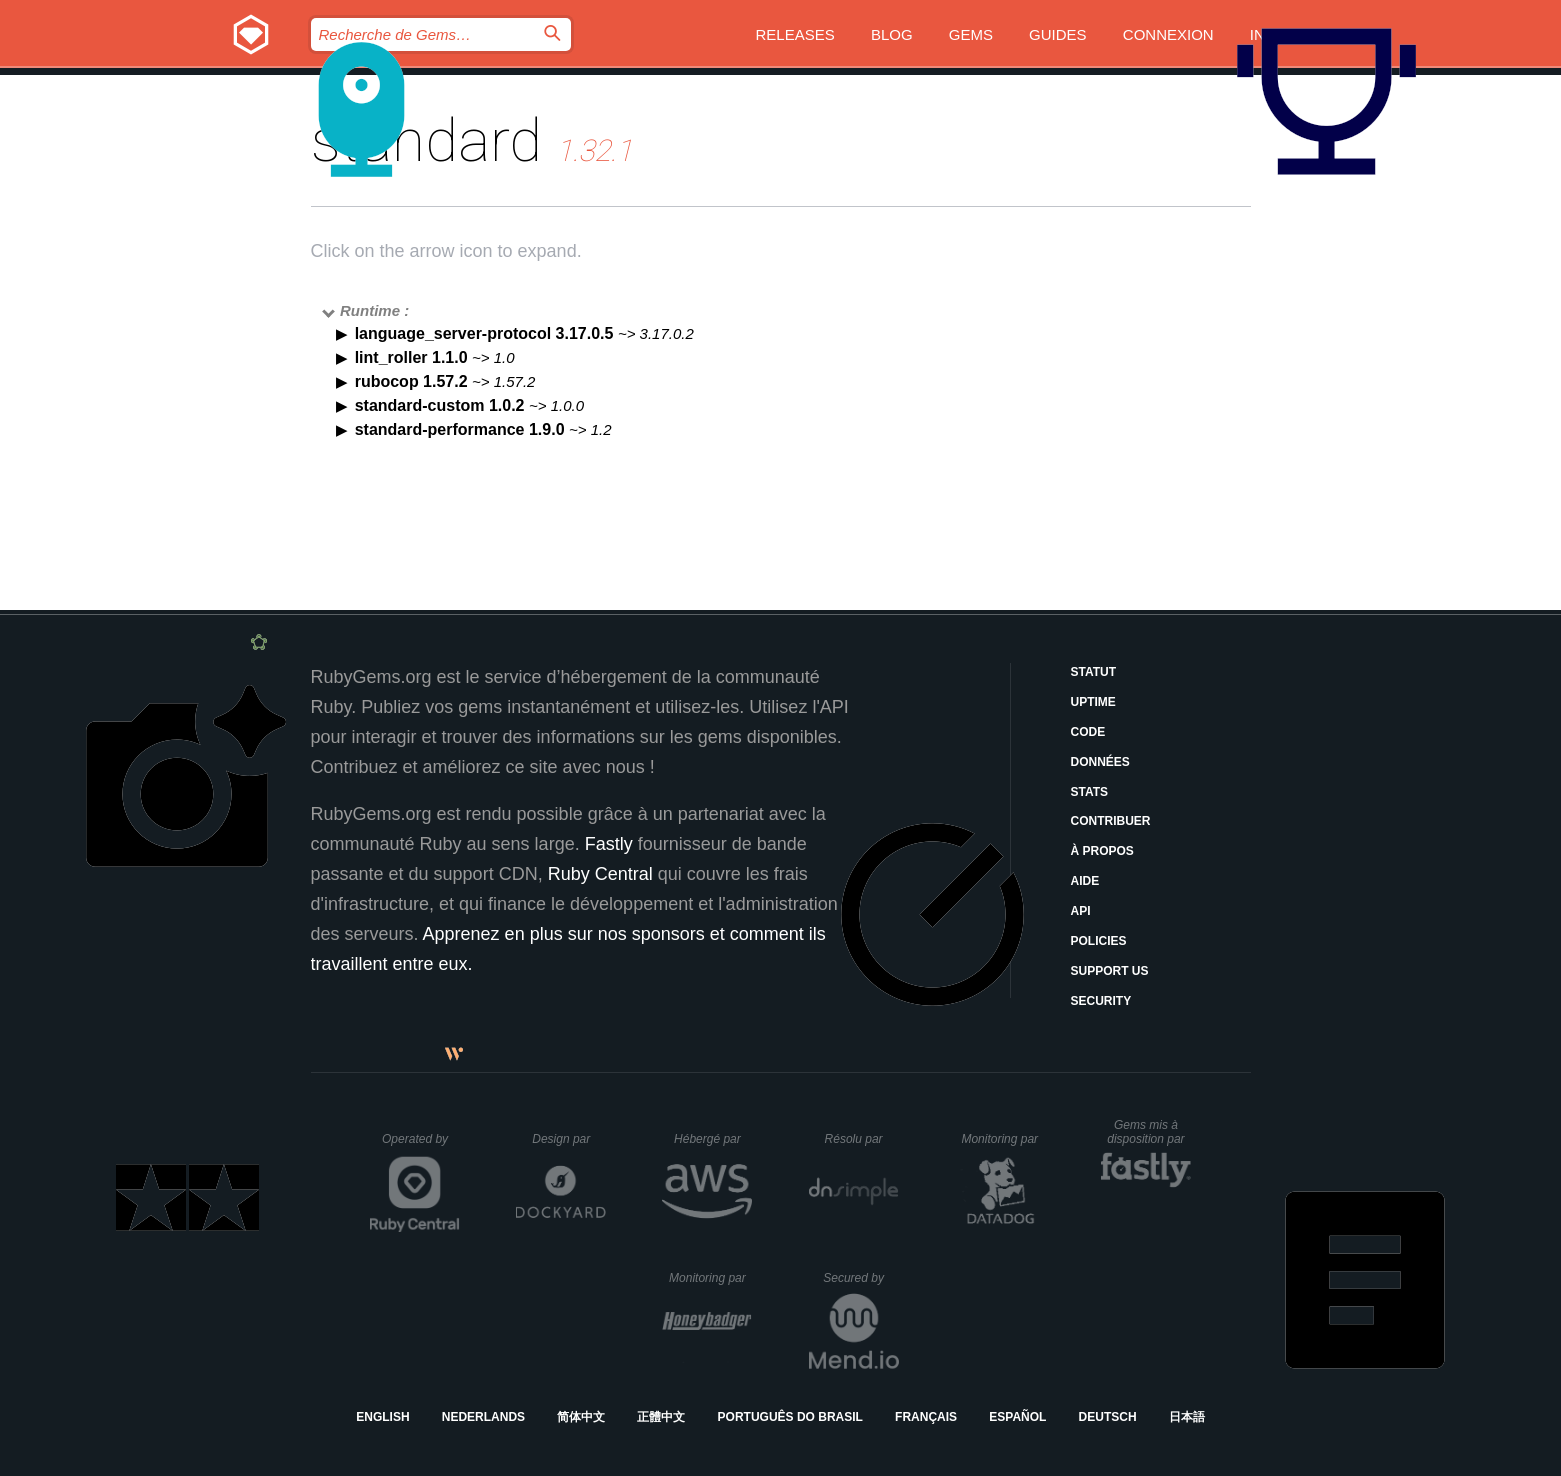 The width and height of the screenshot is (1561, 1476). I want to click on view achievements or awards, so click(1326, 101).